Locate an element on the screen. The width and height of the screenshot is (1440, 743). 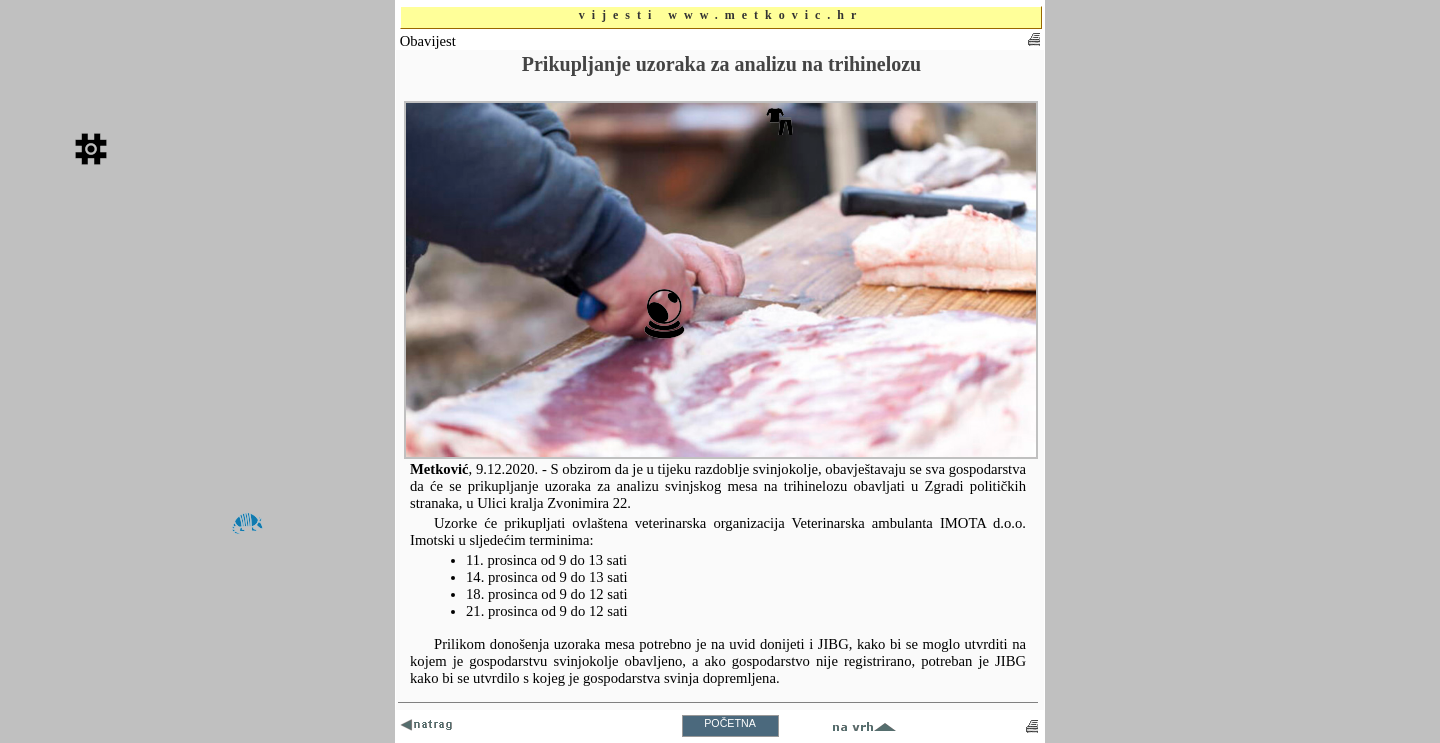
view predictions or fortune features is located at coordinates (664, 313).